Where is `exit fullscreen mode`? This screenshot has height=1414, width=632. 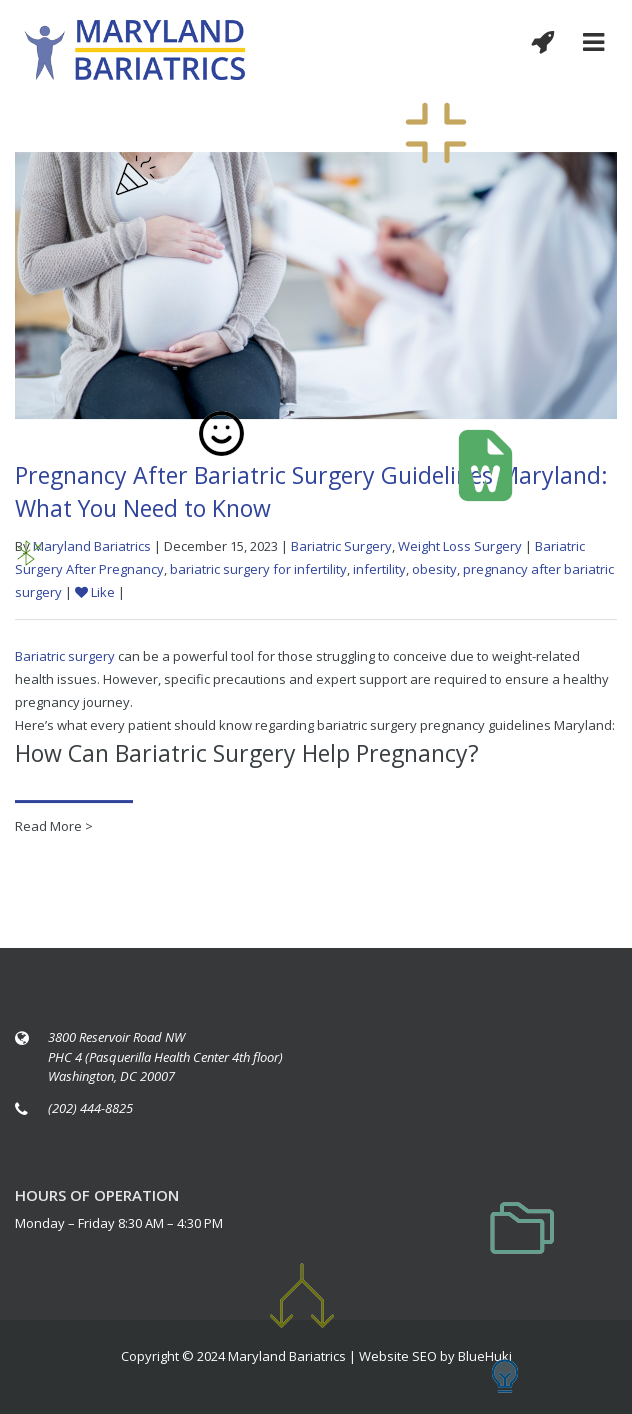 exit fullscreen mode is located at coordinates (436, 133).